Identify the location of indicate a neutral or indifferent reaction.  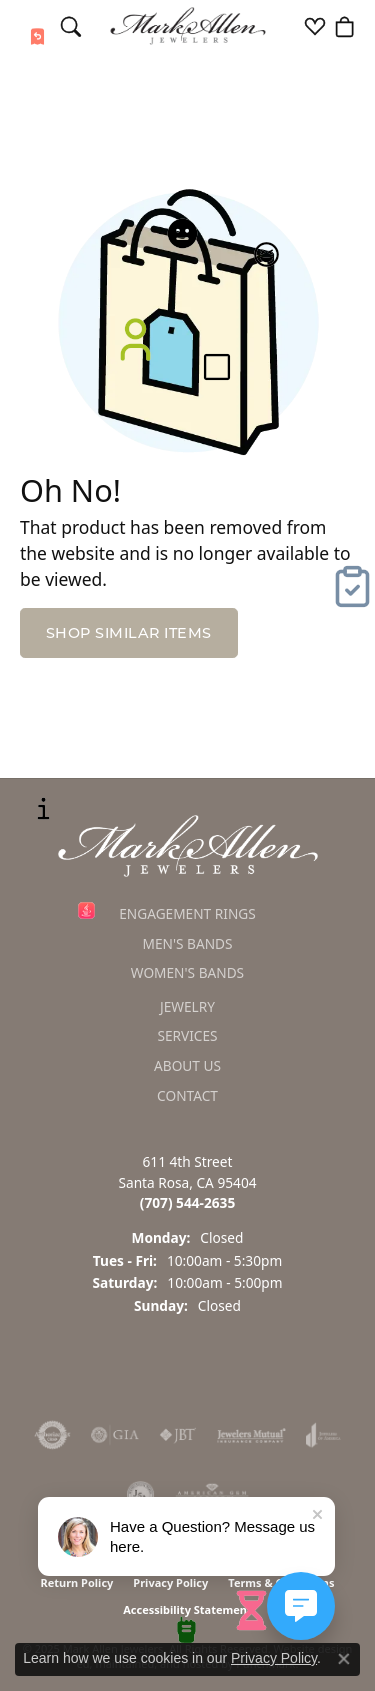
(182, 233).